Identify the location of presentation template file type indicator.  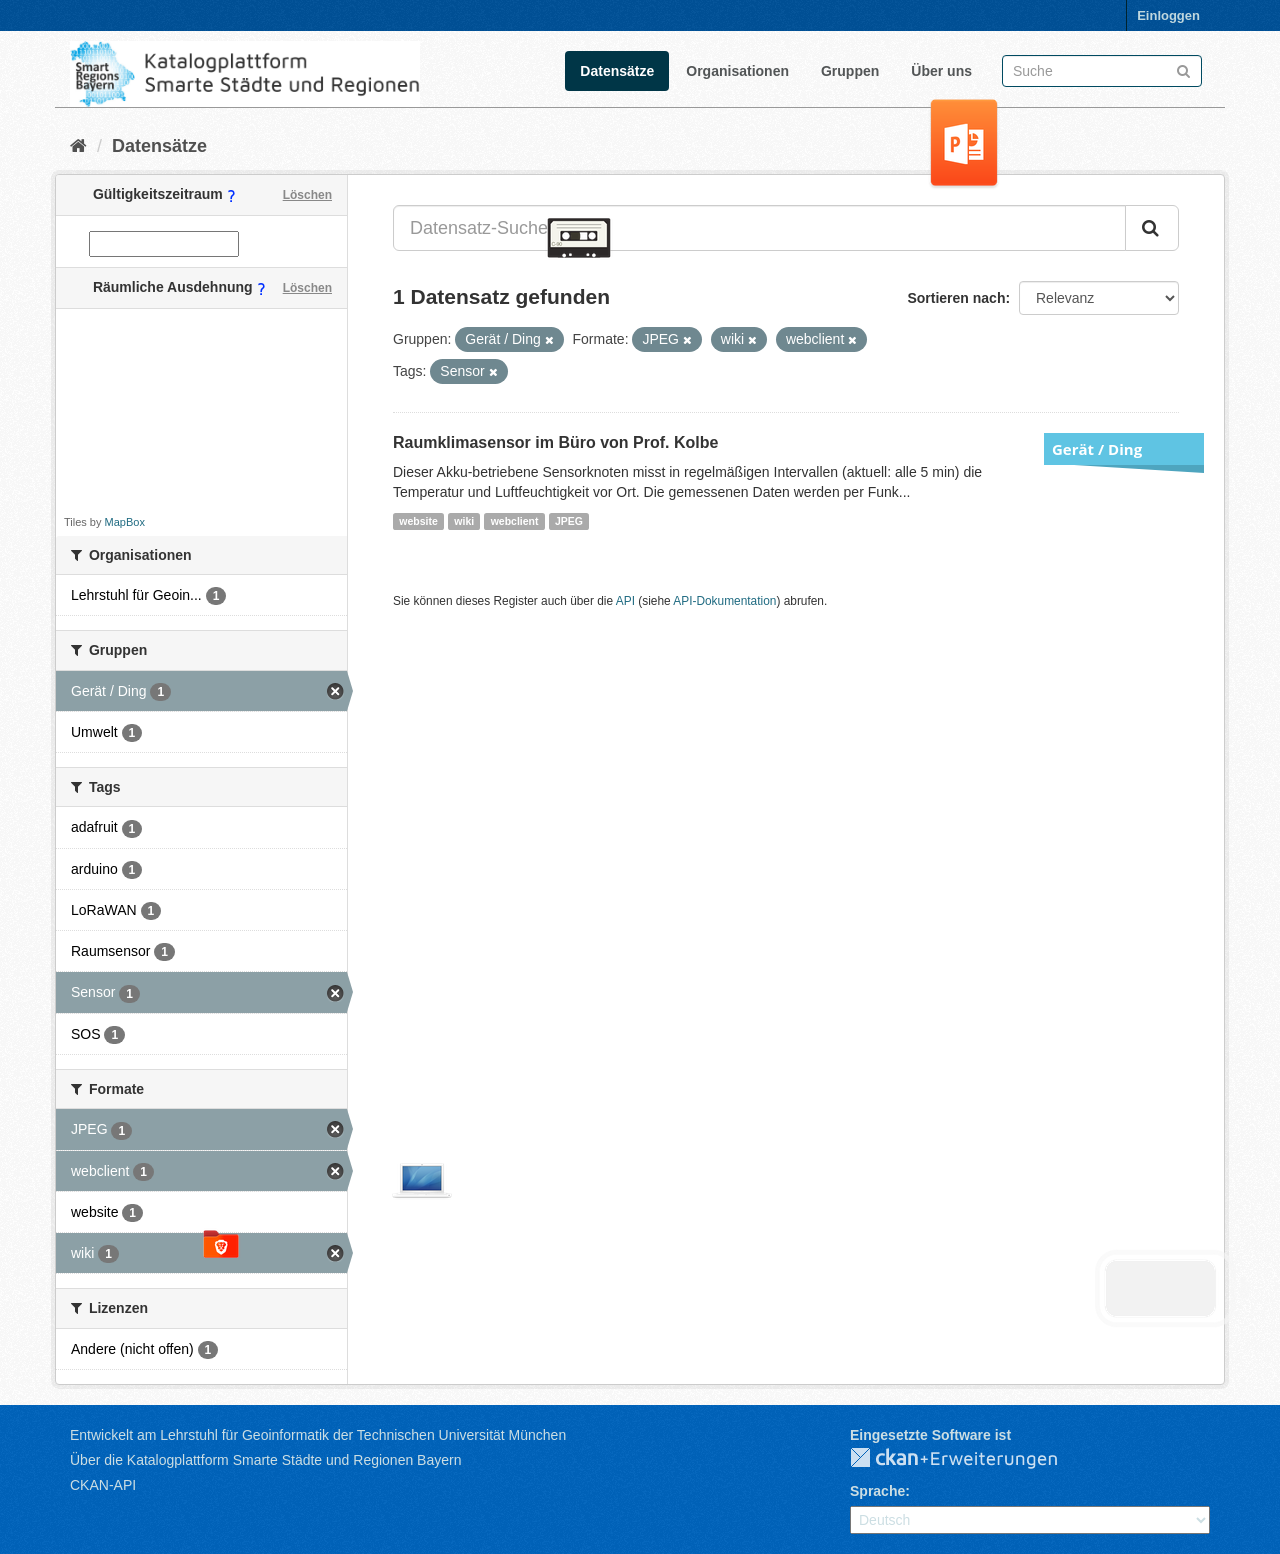
(964, 144).